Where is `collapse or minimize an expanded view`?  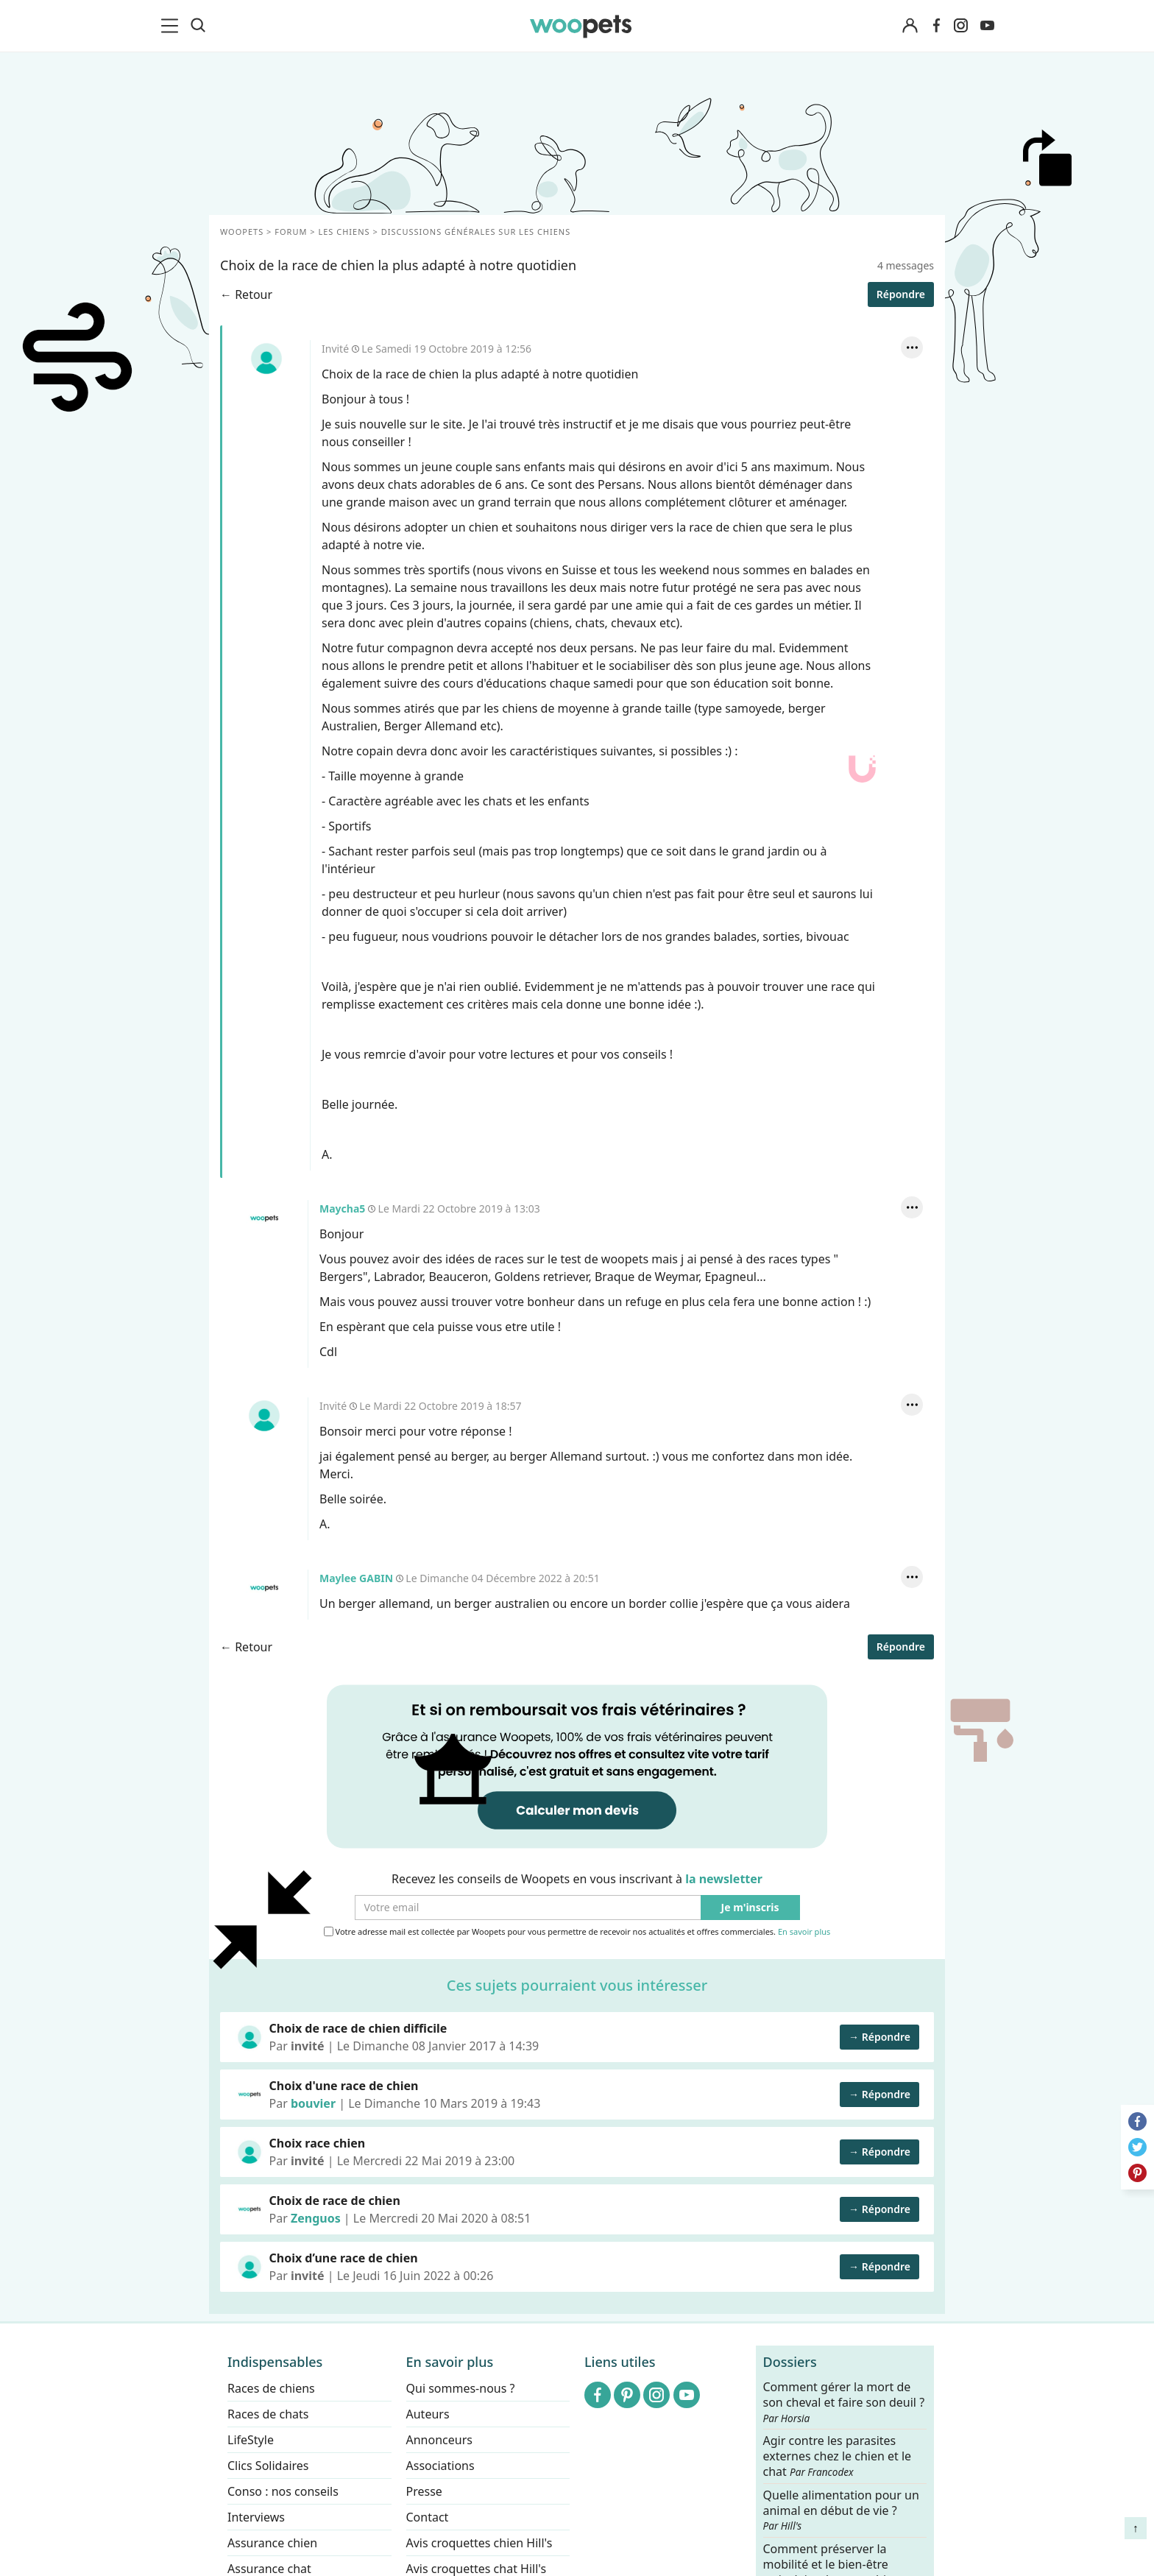
collapse or minimize an expanded view is located at coordinates (262, 1919).